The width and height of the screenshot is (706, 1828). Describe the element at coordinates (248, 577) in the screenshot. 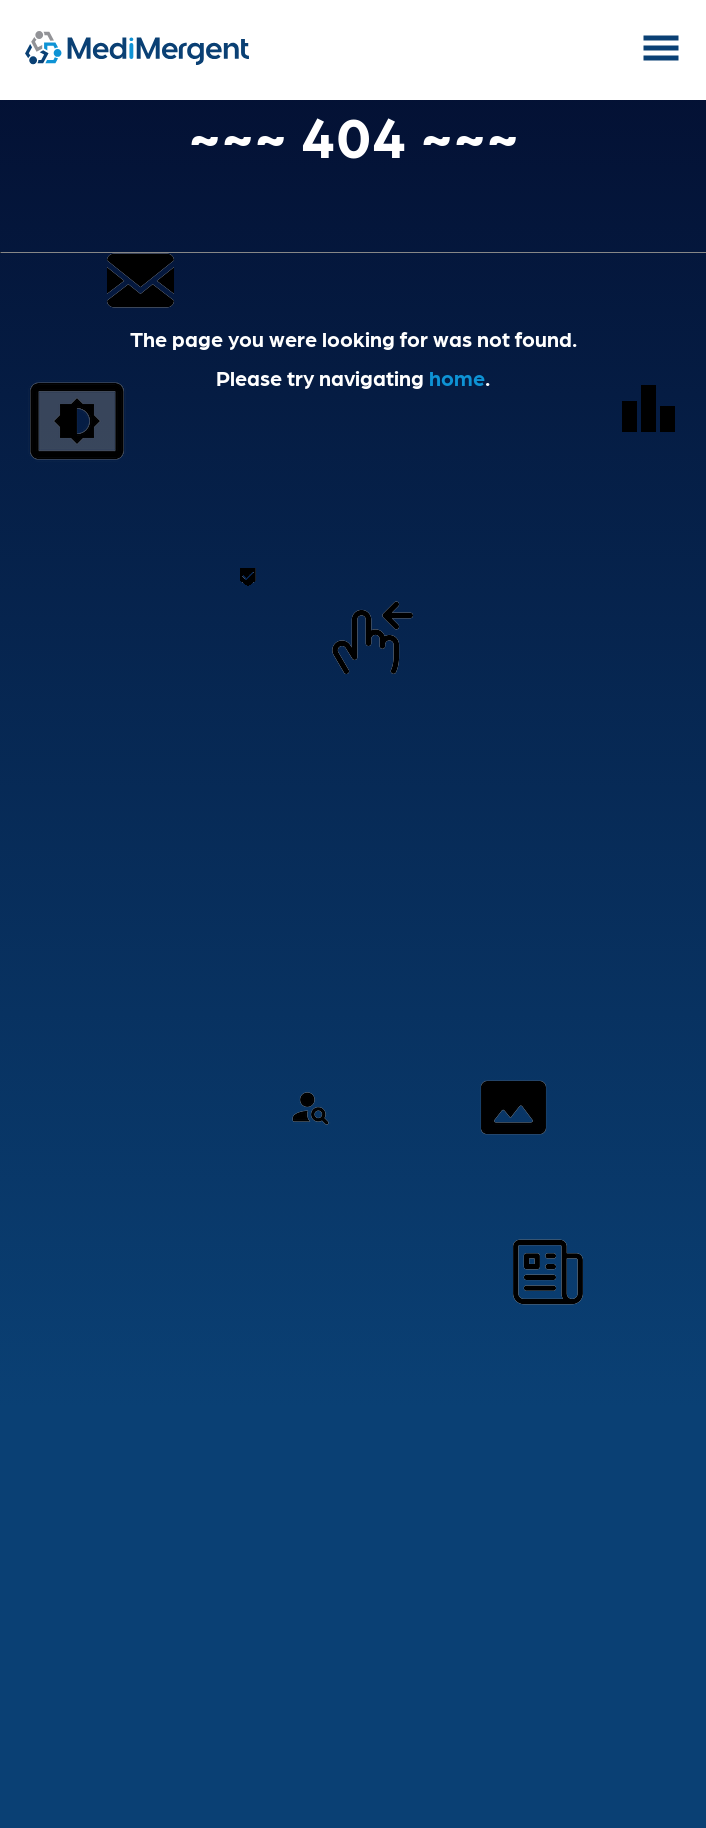

I see `mark location as visited` at that location.